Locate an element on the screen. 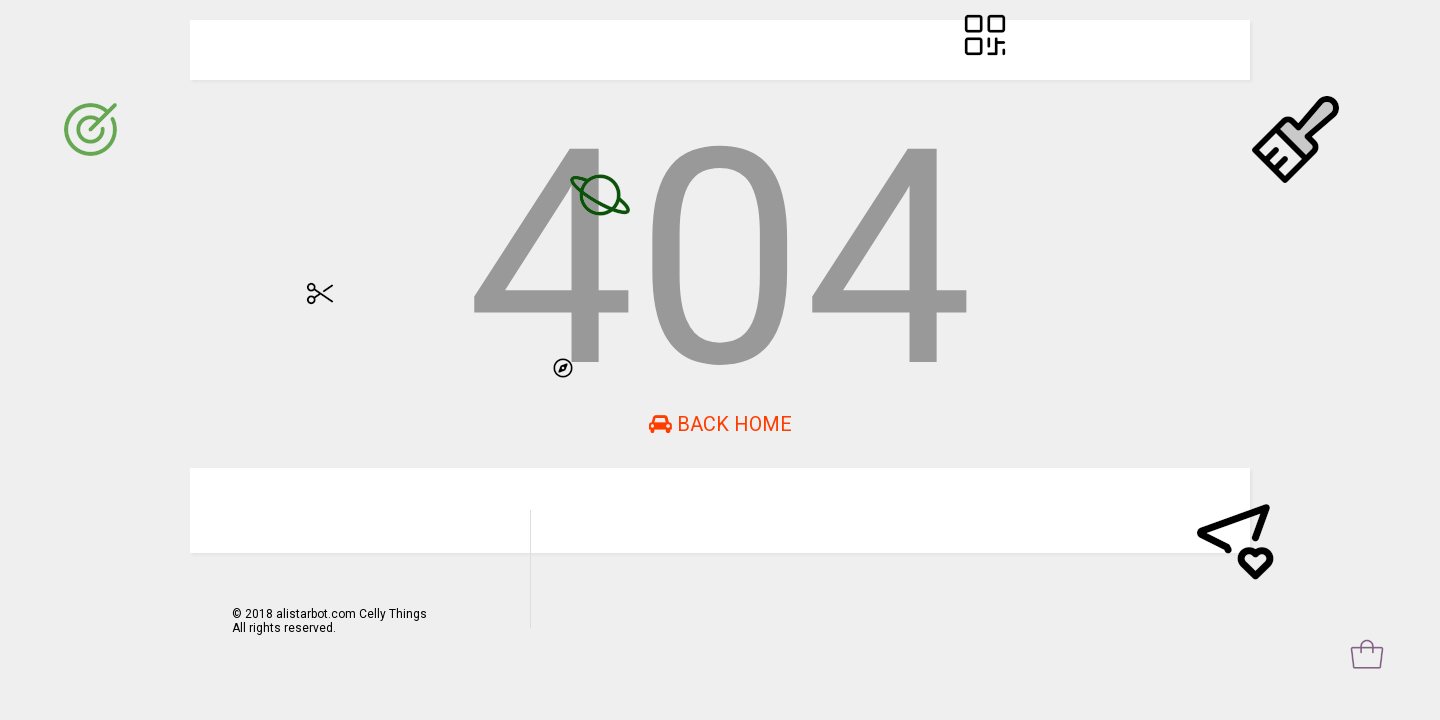 The height and width of the screenshot is (720, 1440). view your shopping bag is located at coordinates (1367, 656).